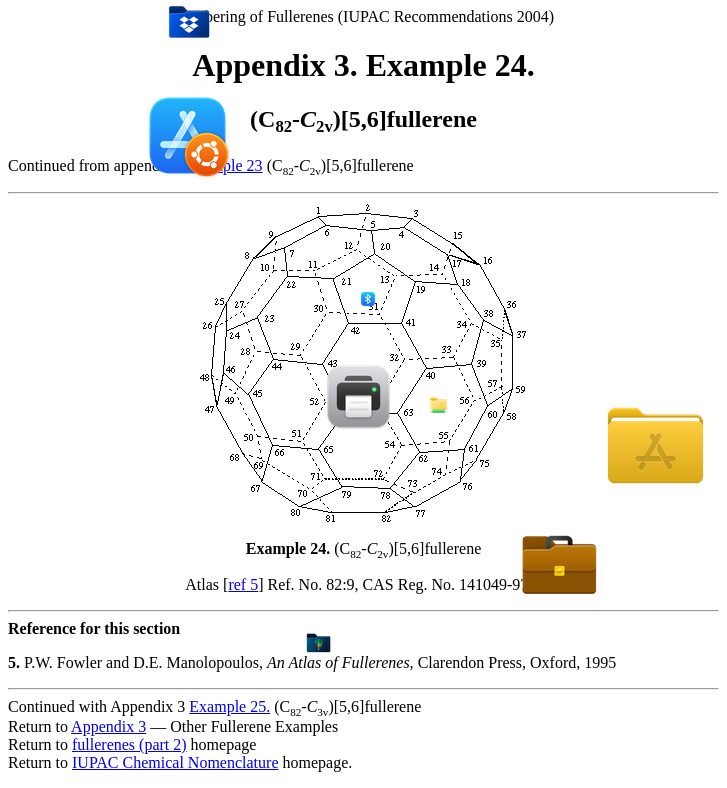 The height and width of the screenshot is (788, 727). I want to click on open ubuntu software center, so click(187, 135).